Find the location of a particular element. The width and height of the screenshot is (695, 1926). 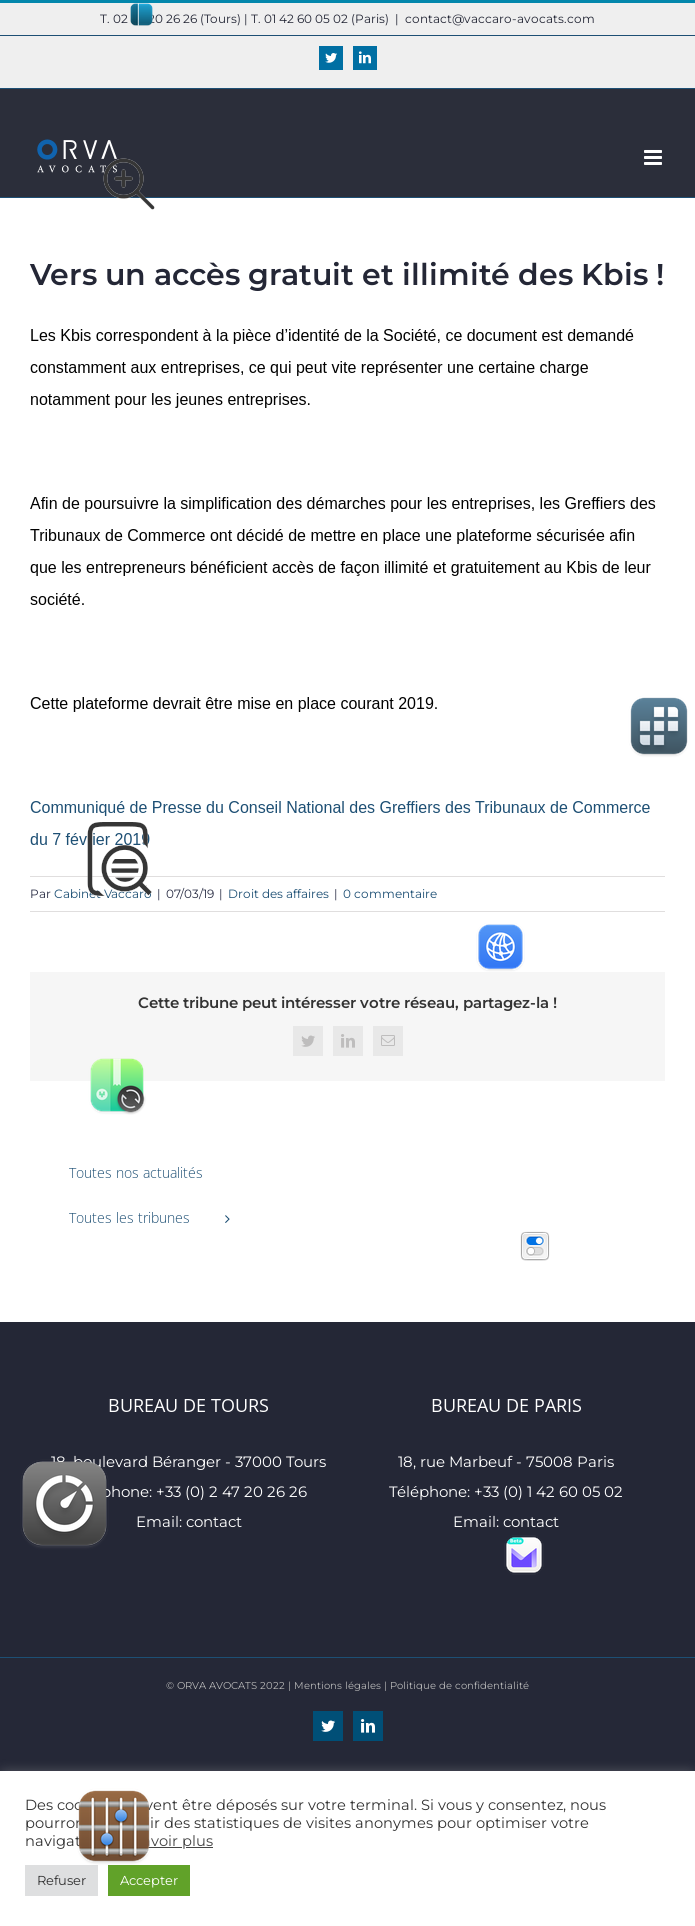

open yast system update manager is located at coordinates (117, 1085).